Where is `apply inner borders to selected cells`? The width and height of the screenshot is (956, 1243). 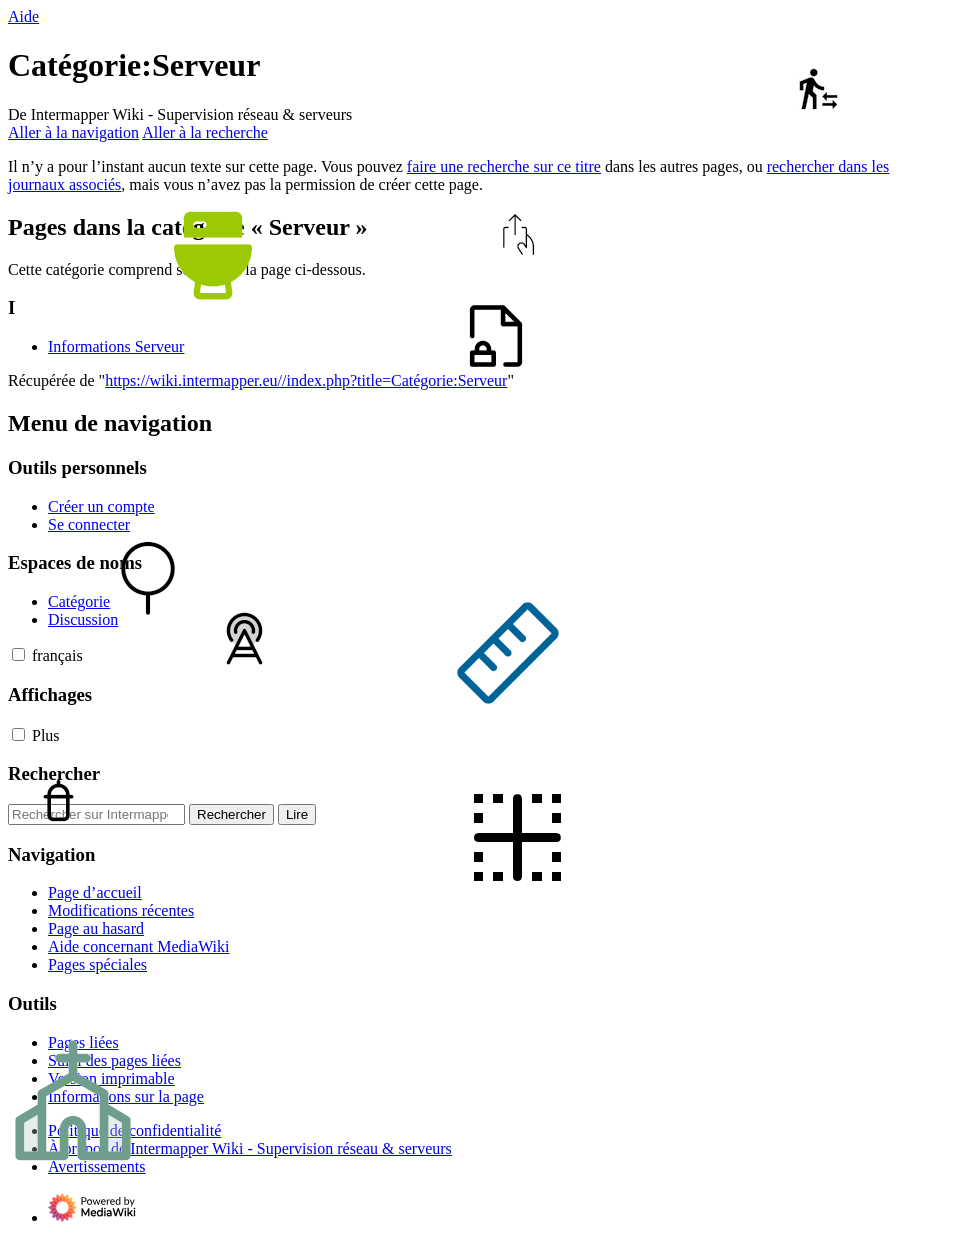
apply inner borders to selected cells is located at coordinates (517, 837).